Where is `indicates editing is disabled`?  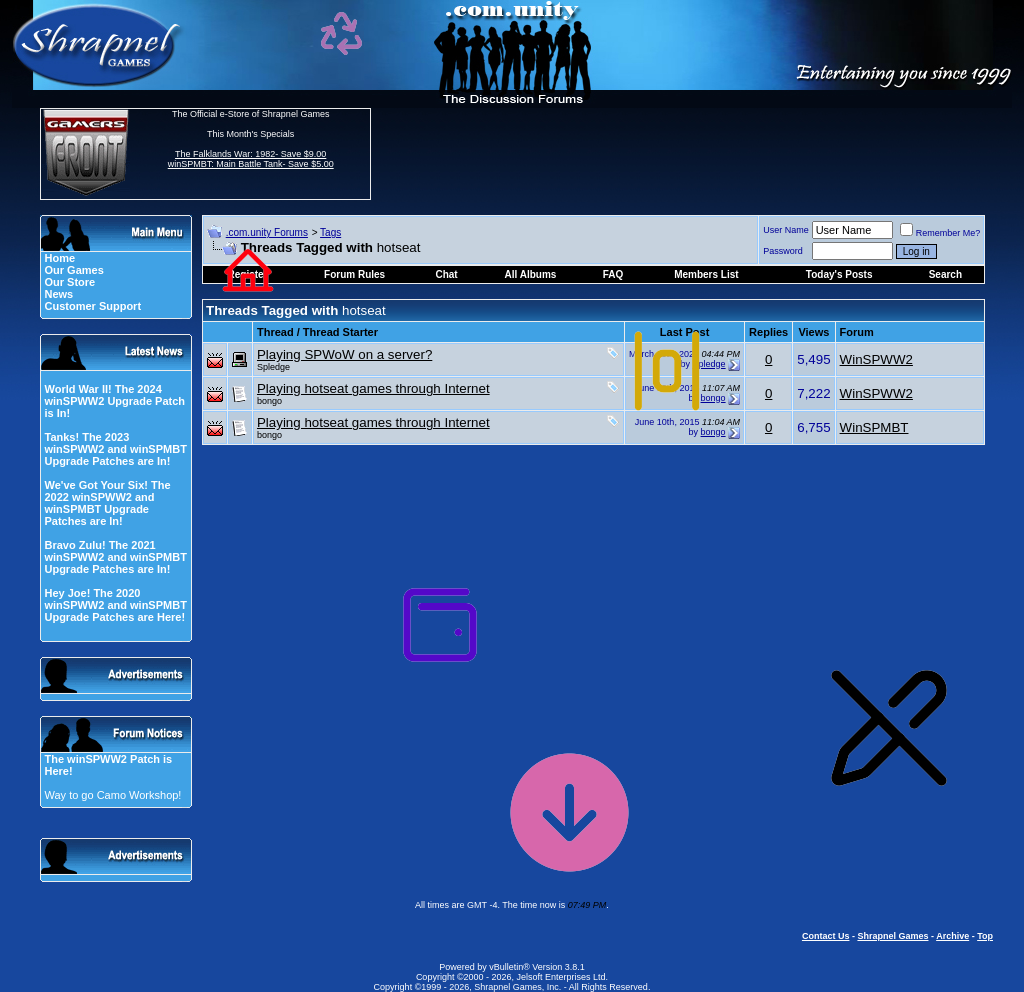
indicates editing is disabled is located at coordinates (889, 728).